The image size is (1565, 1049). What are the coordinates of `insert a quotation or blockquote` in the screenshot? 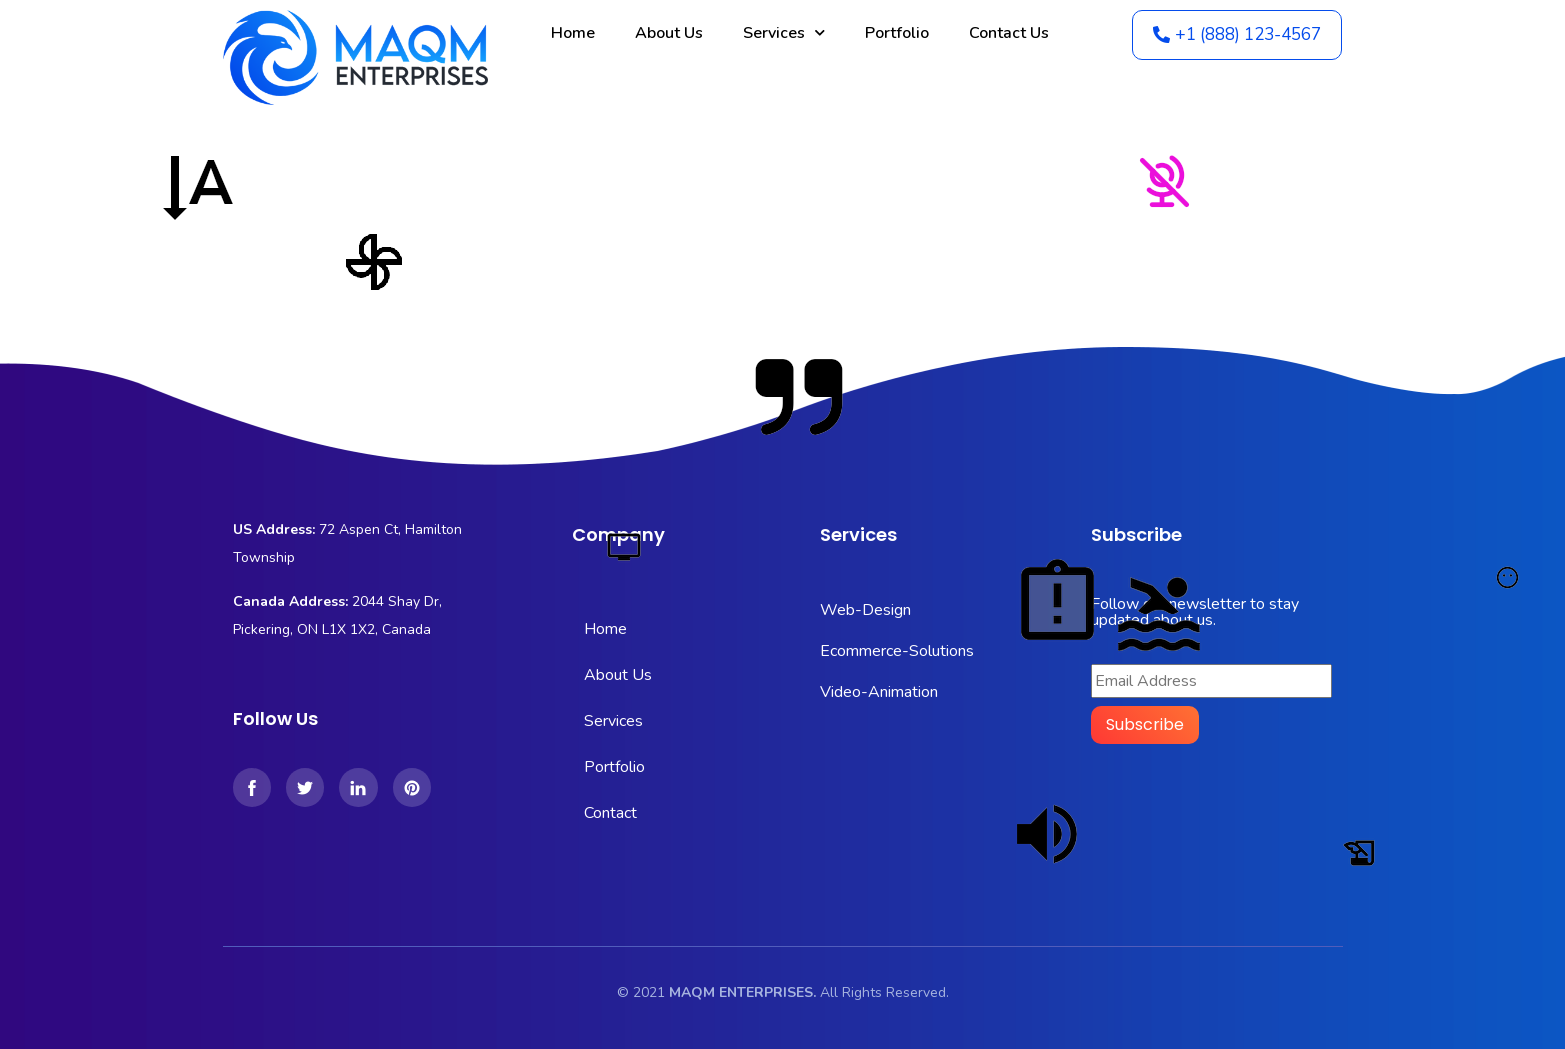 It's located at (799, 397).